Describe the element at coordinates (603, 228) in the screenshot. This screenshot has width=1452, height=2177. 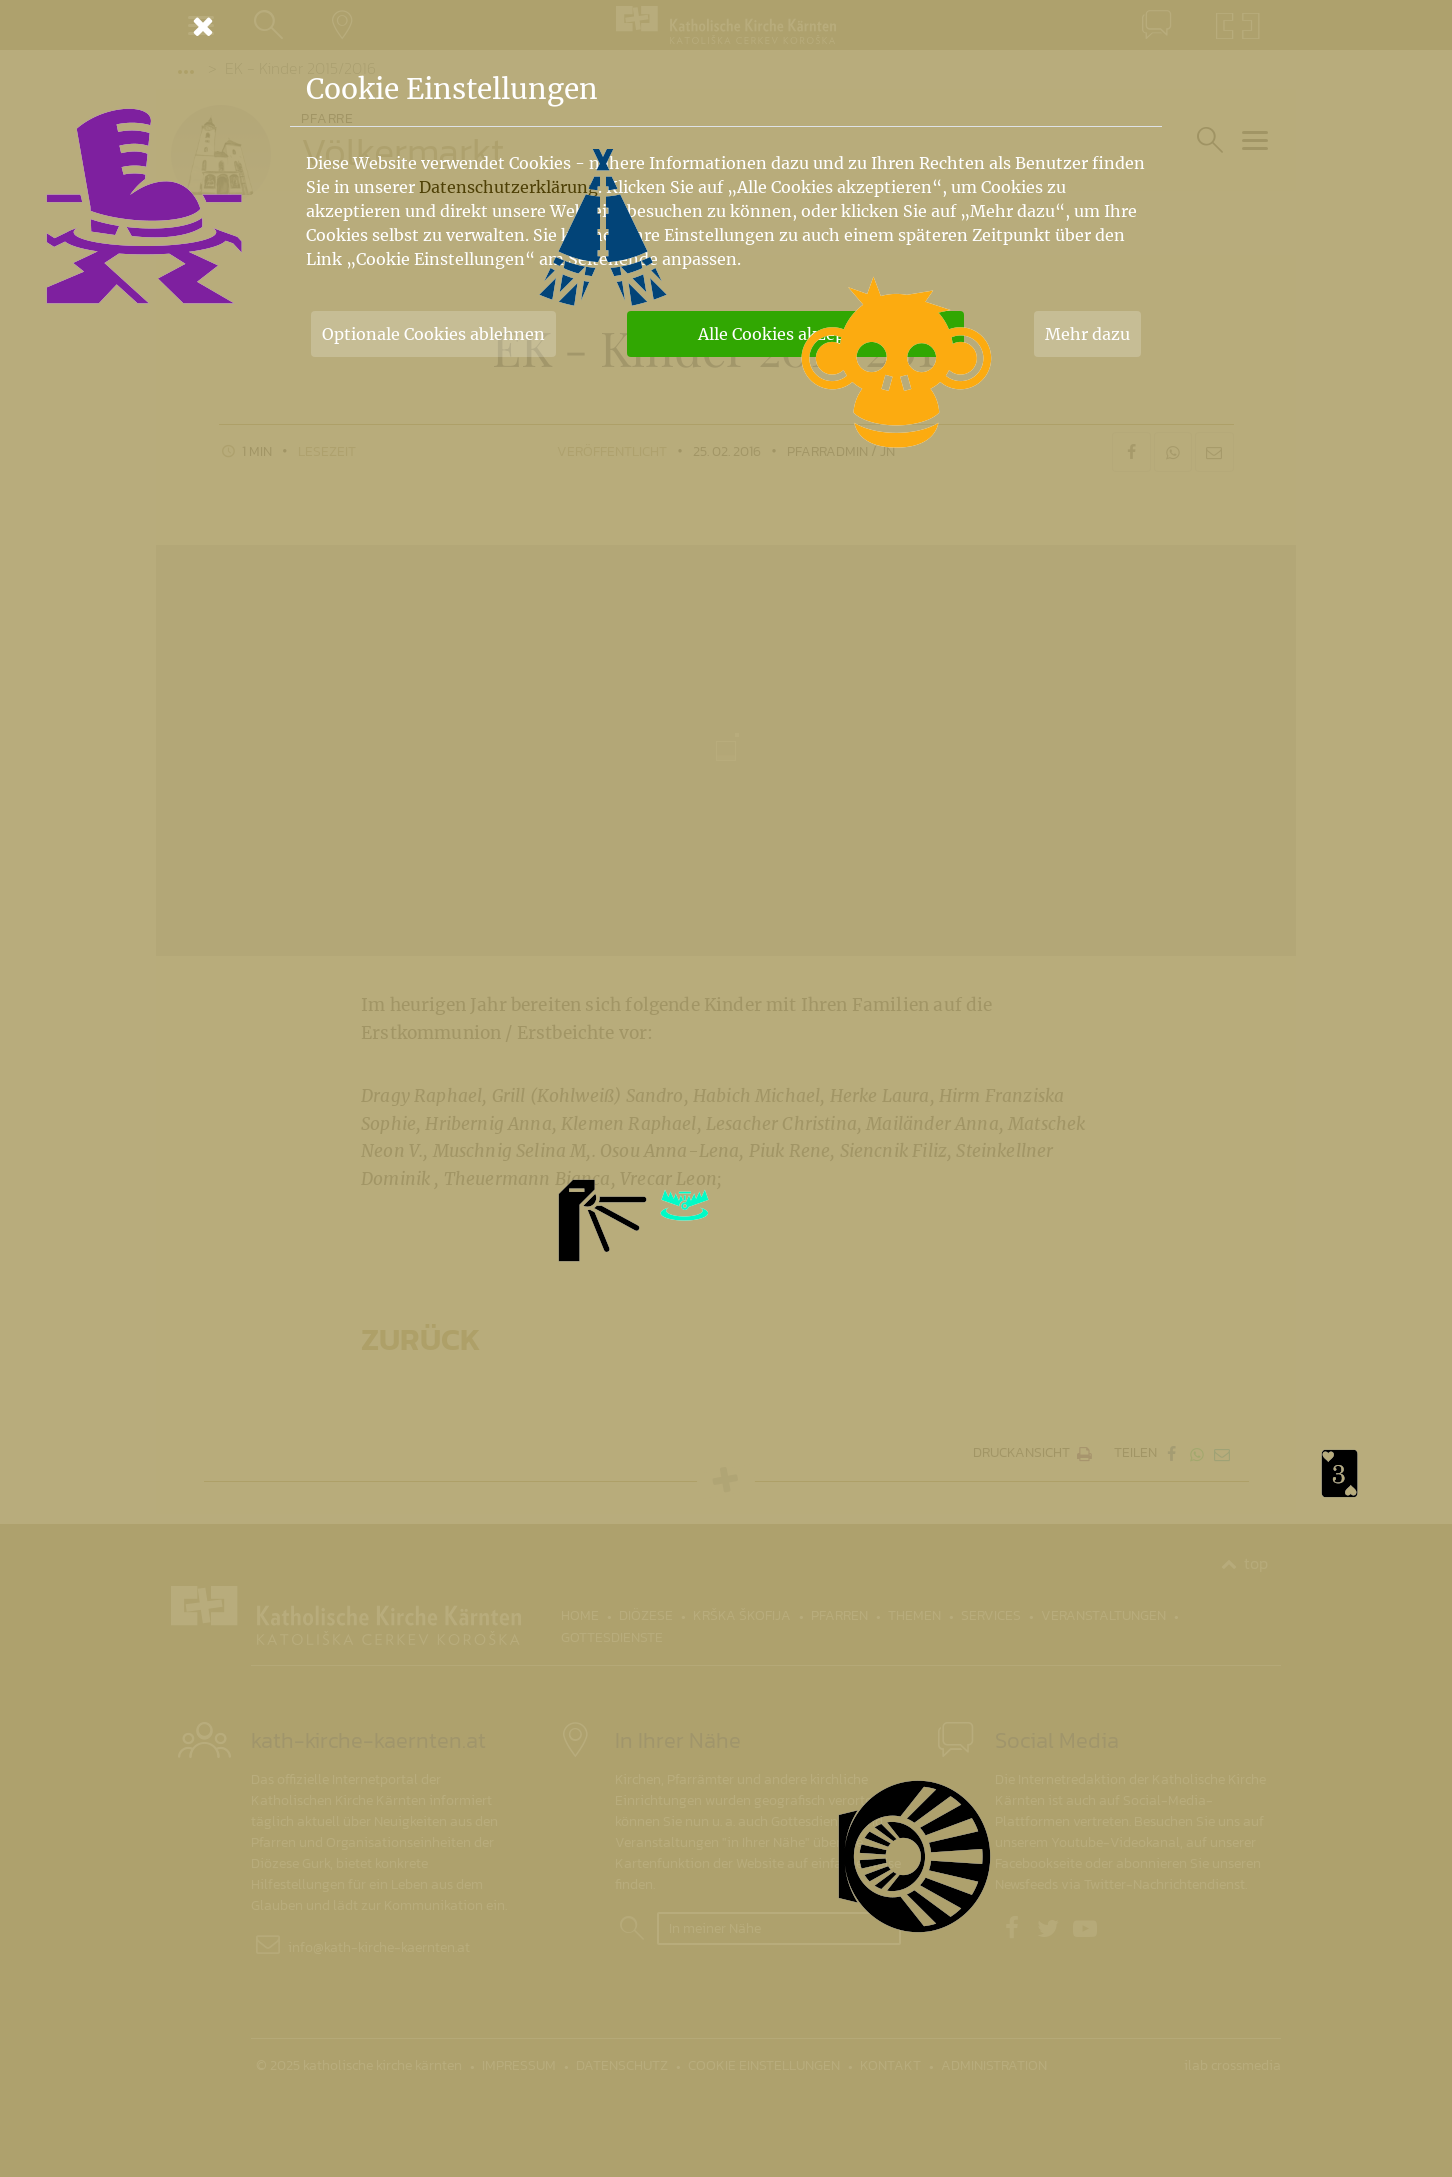
I see `access camping or outdoor activity features` at that location.